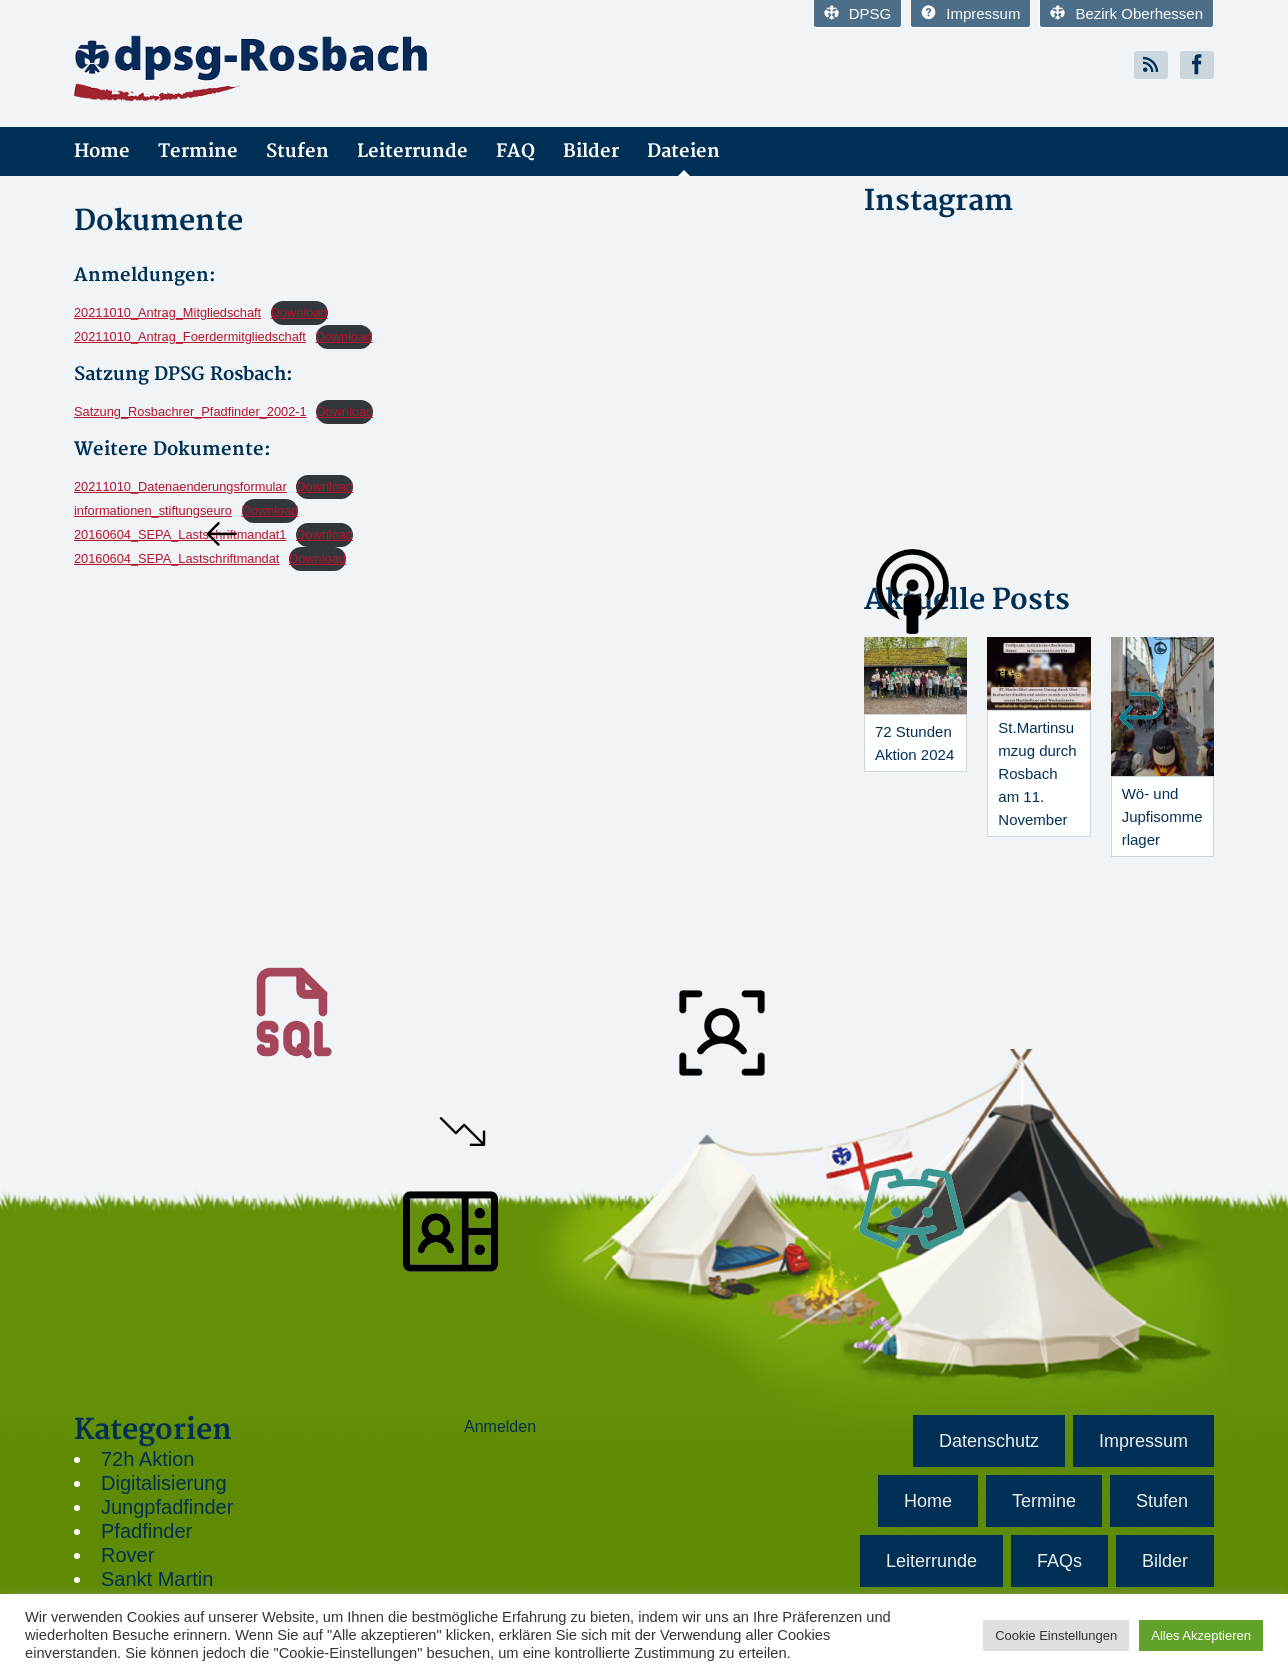  I want to click on start or join a video conference, so click(450, 1231).